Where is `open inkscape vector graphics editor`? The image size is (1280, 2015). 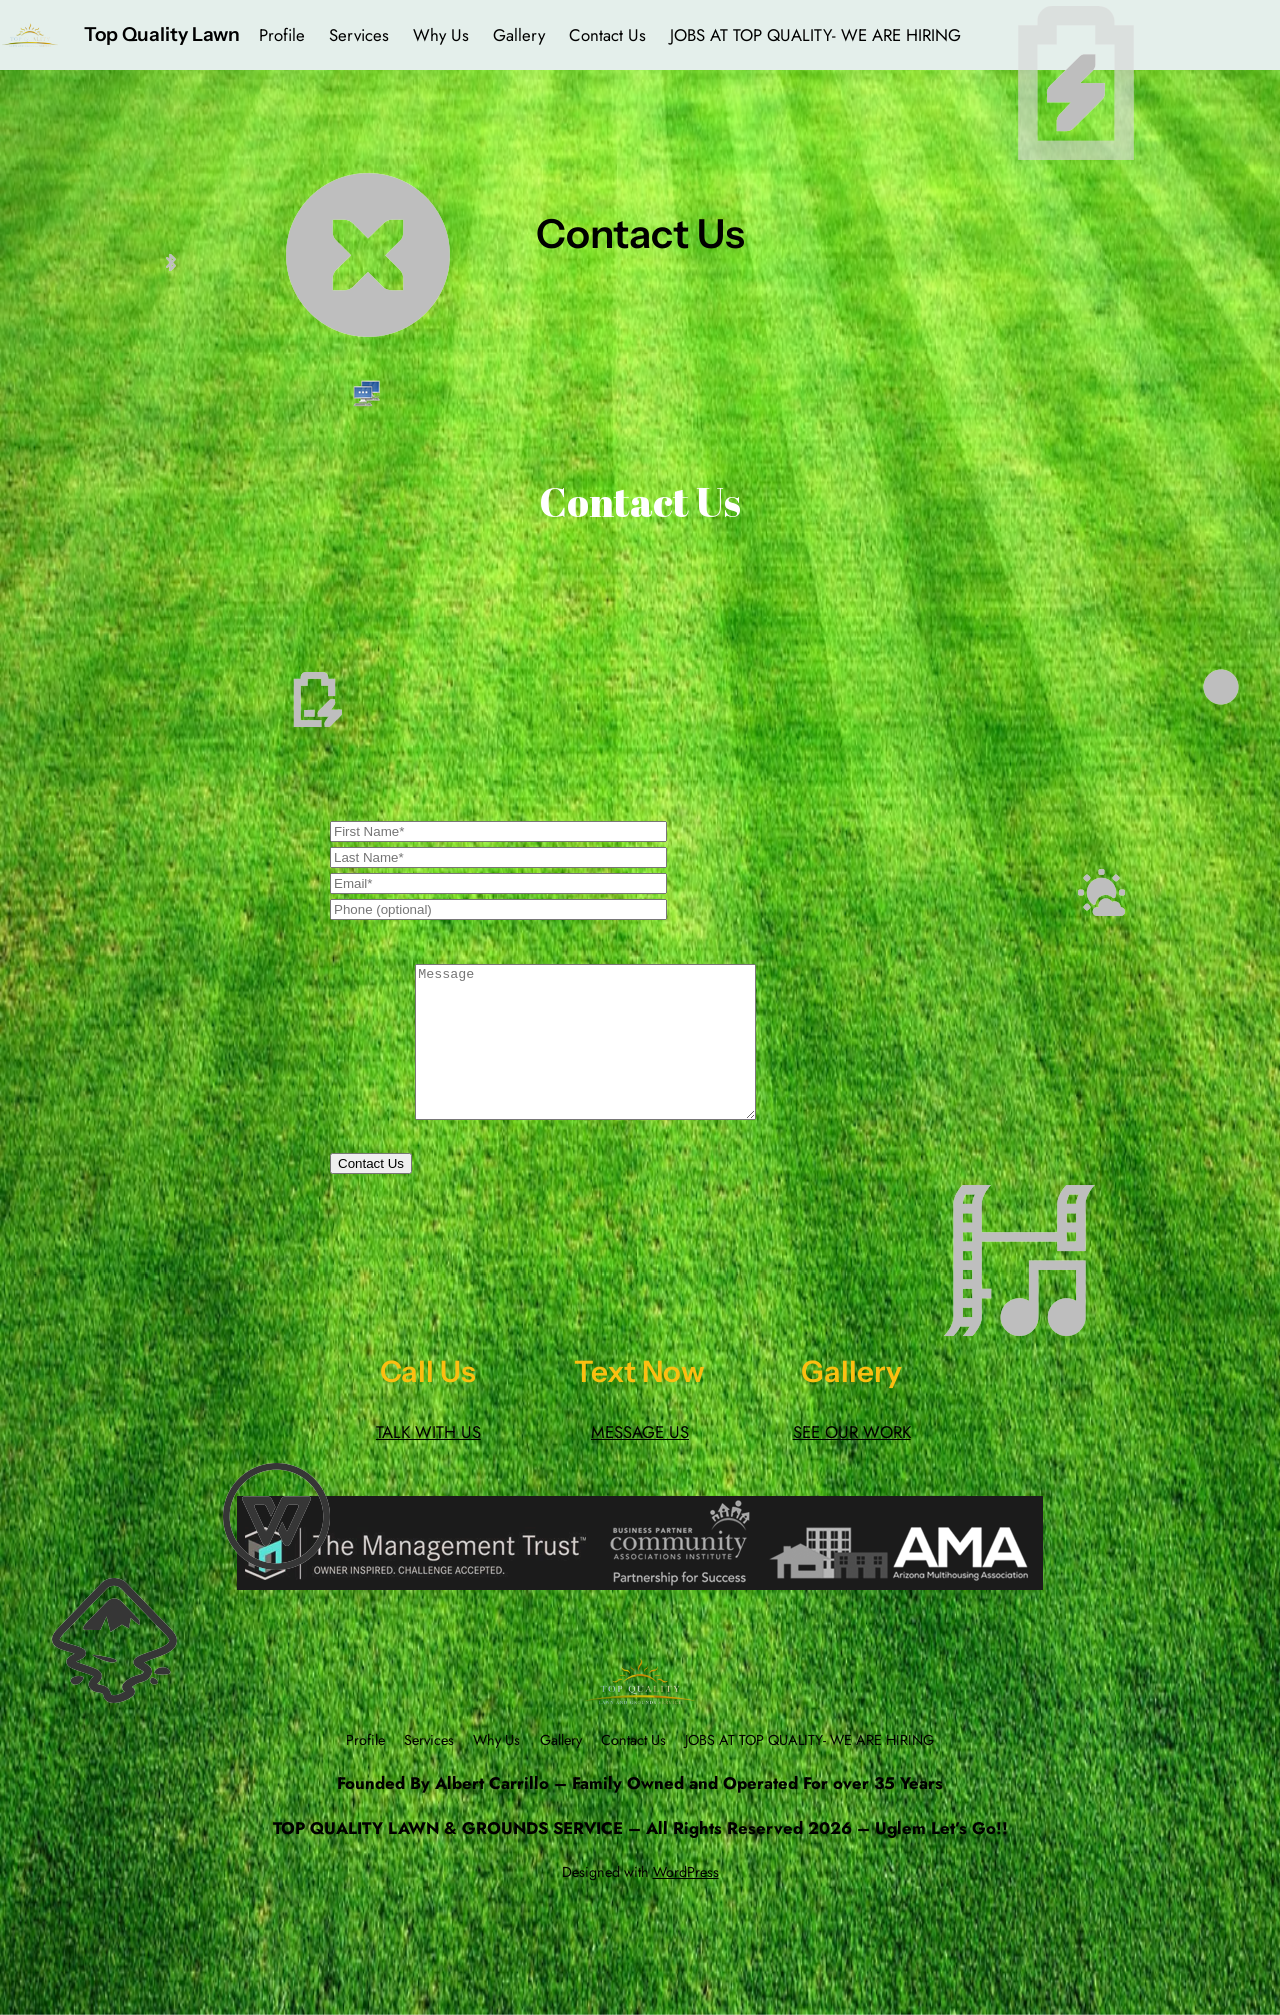
open inkscape vector graphics editor is located at coordinates (114, 1640).